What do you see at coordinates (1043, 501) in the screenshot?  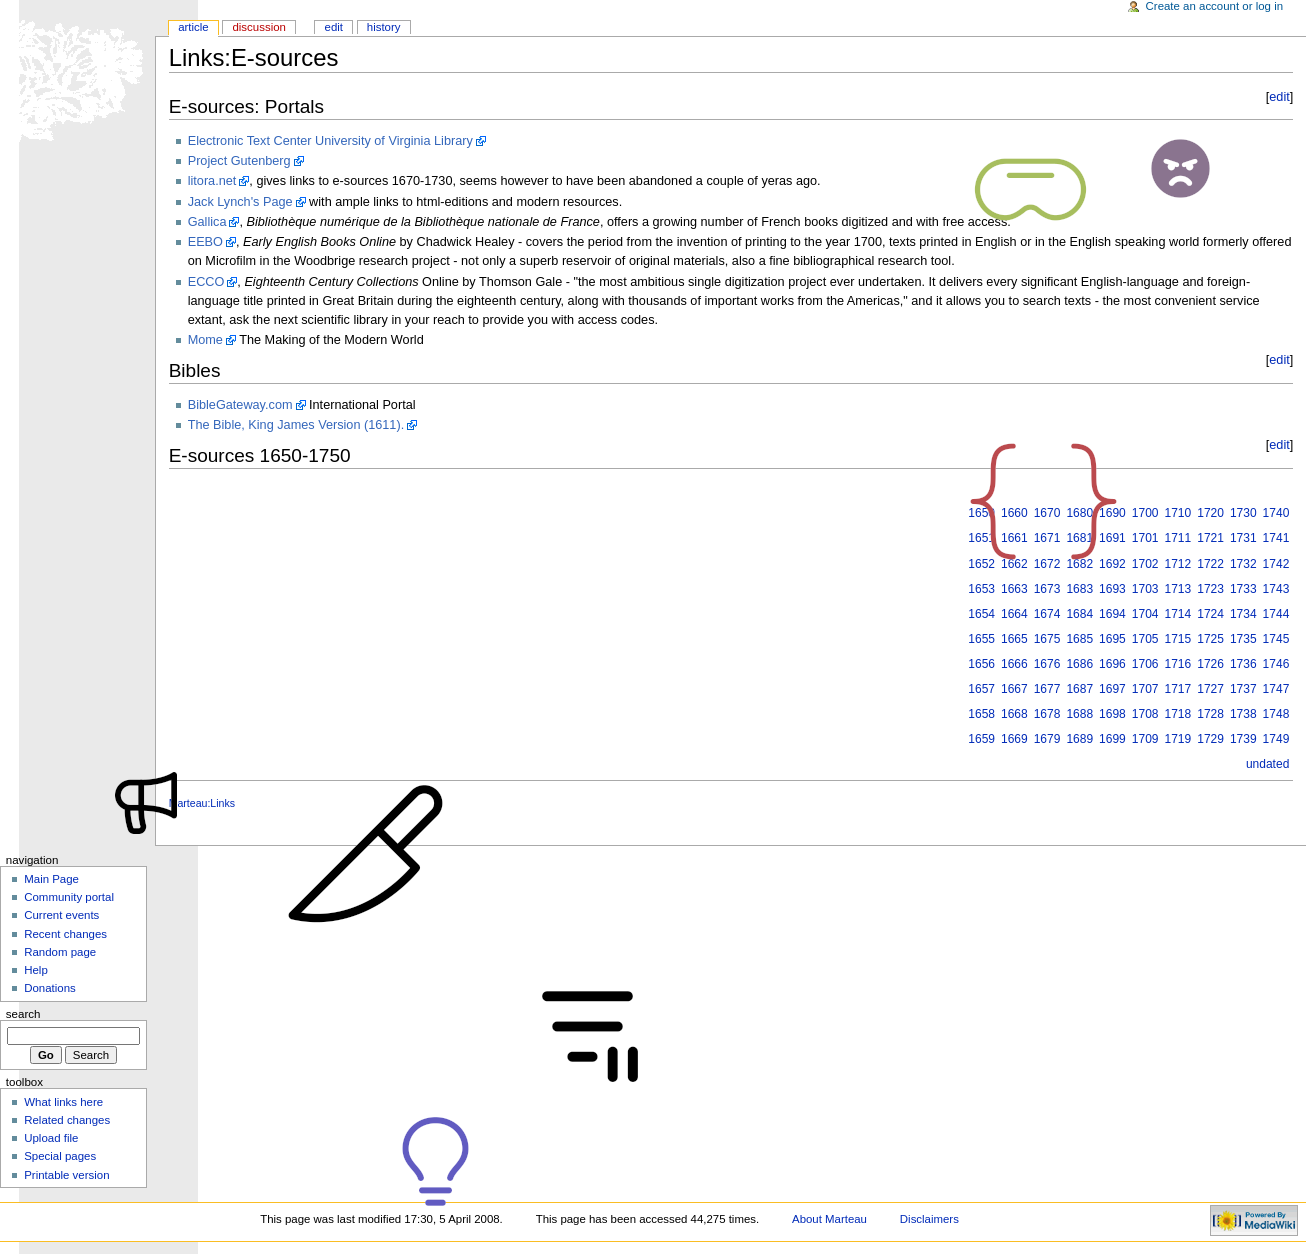 I see `access code or developer settings` at bounding box center [1043, 501].